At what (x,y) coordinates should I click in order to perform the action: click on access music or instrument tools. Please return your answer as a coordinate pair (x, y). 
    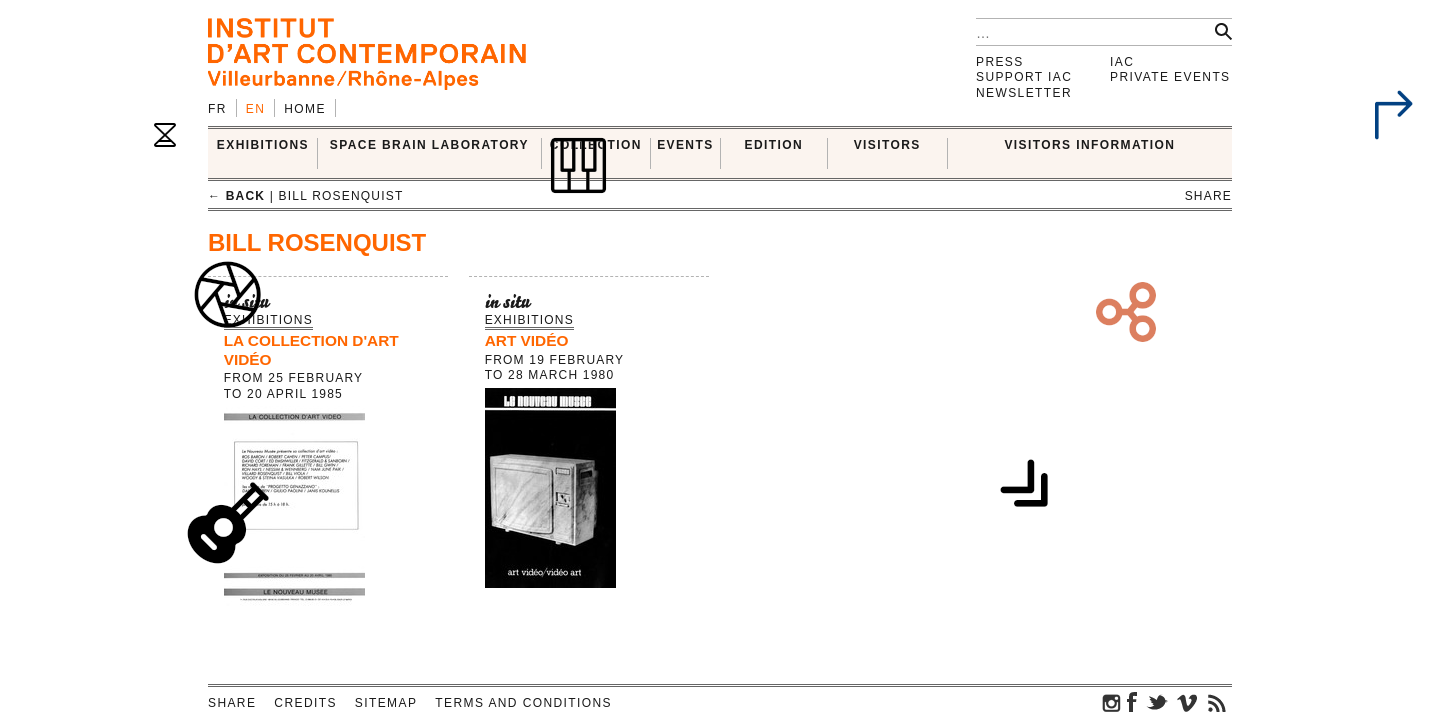
    Looking at the image, I should click on (227, 523).